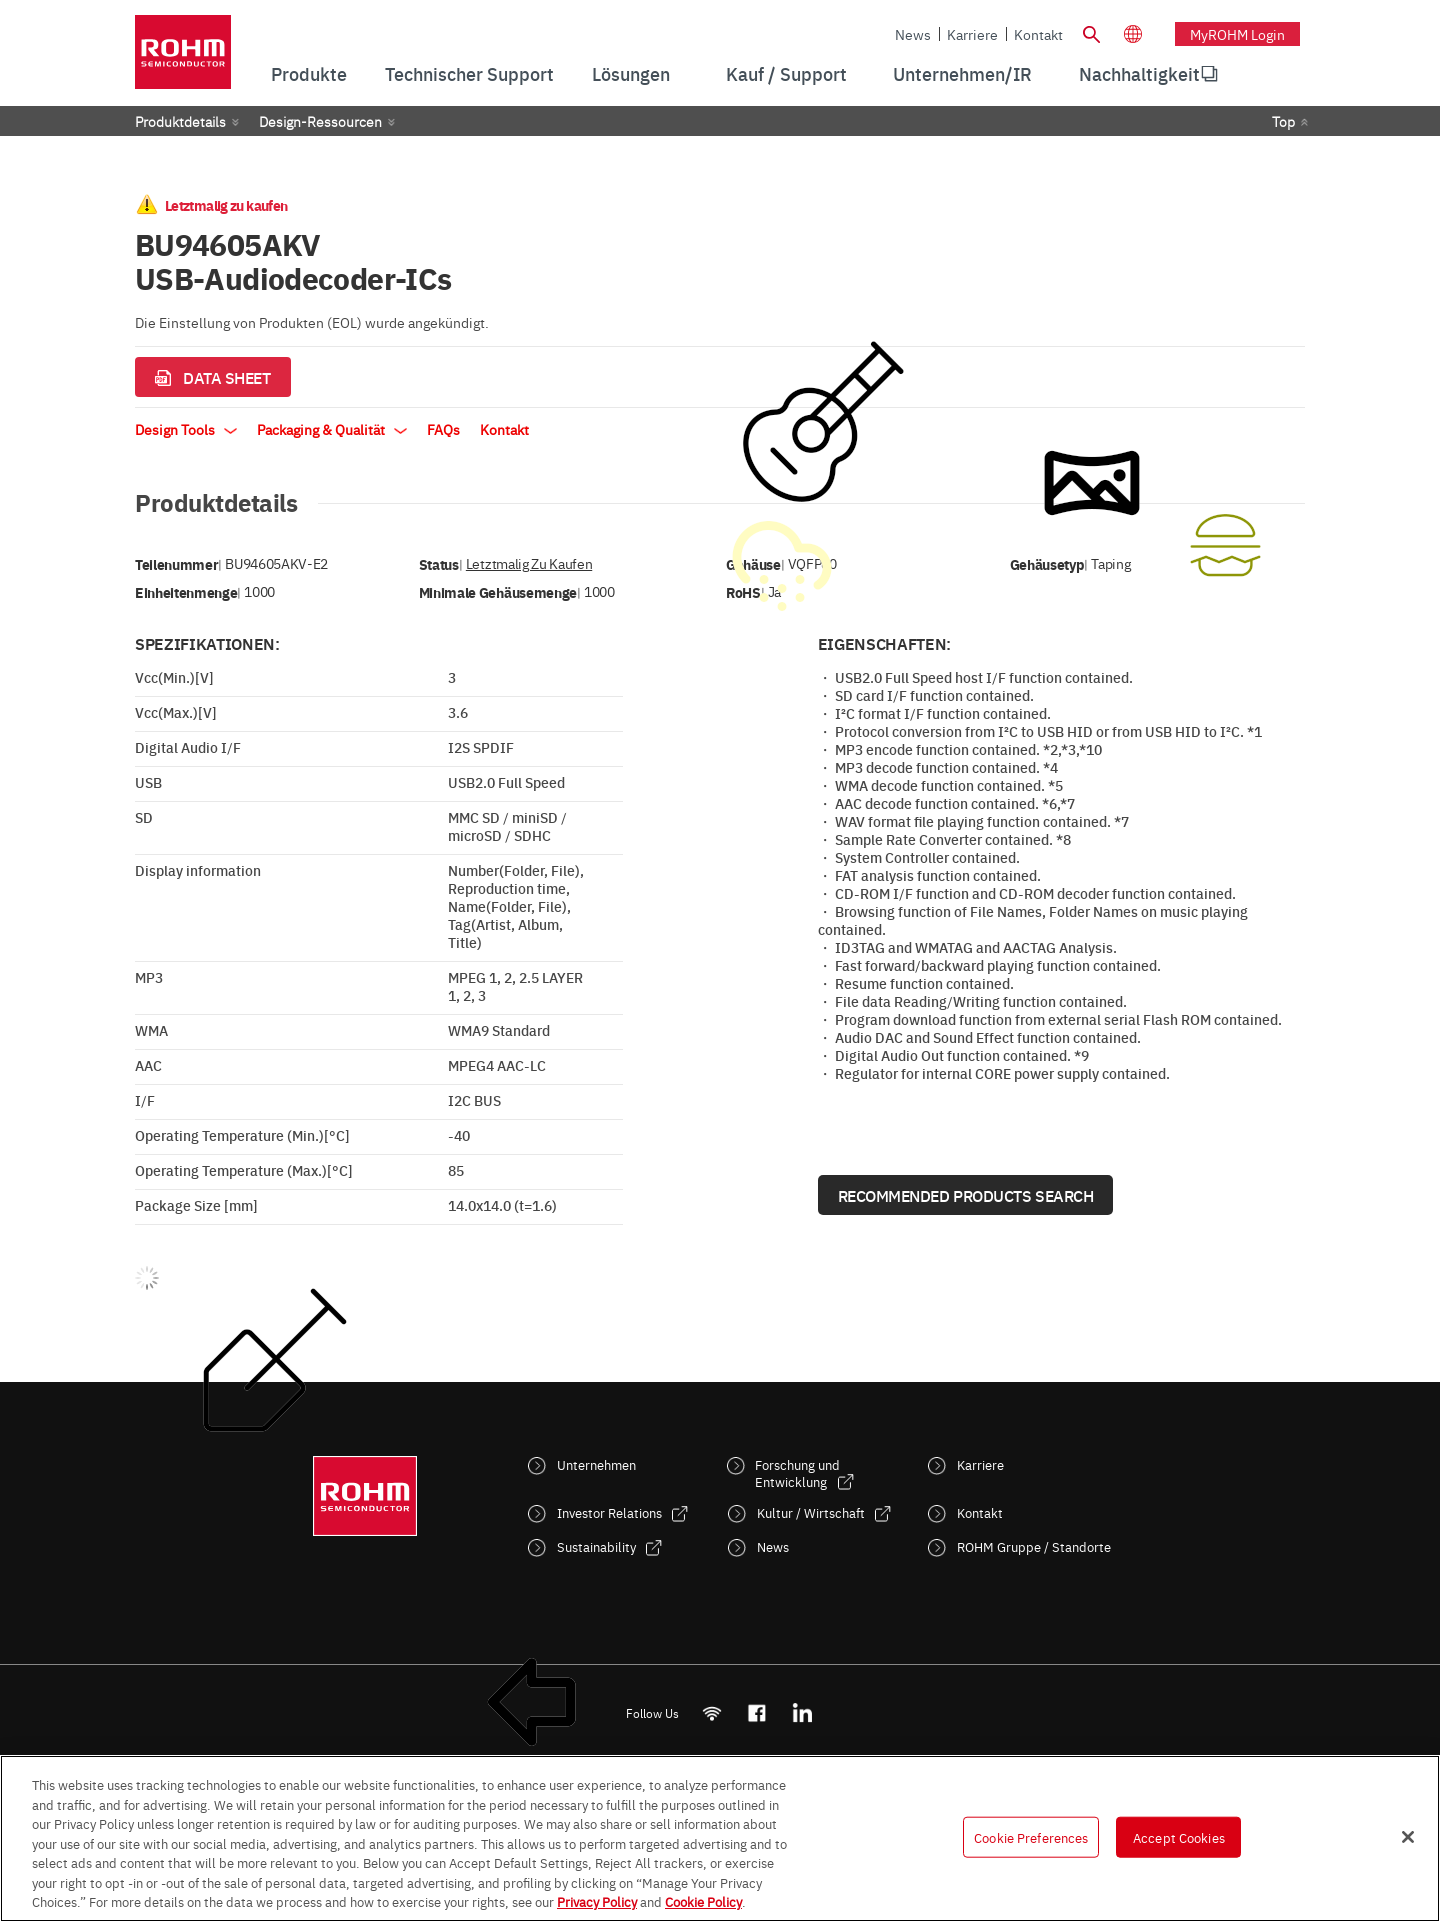  I want to click on access music or audio content, so click(822, 423).